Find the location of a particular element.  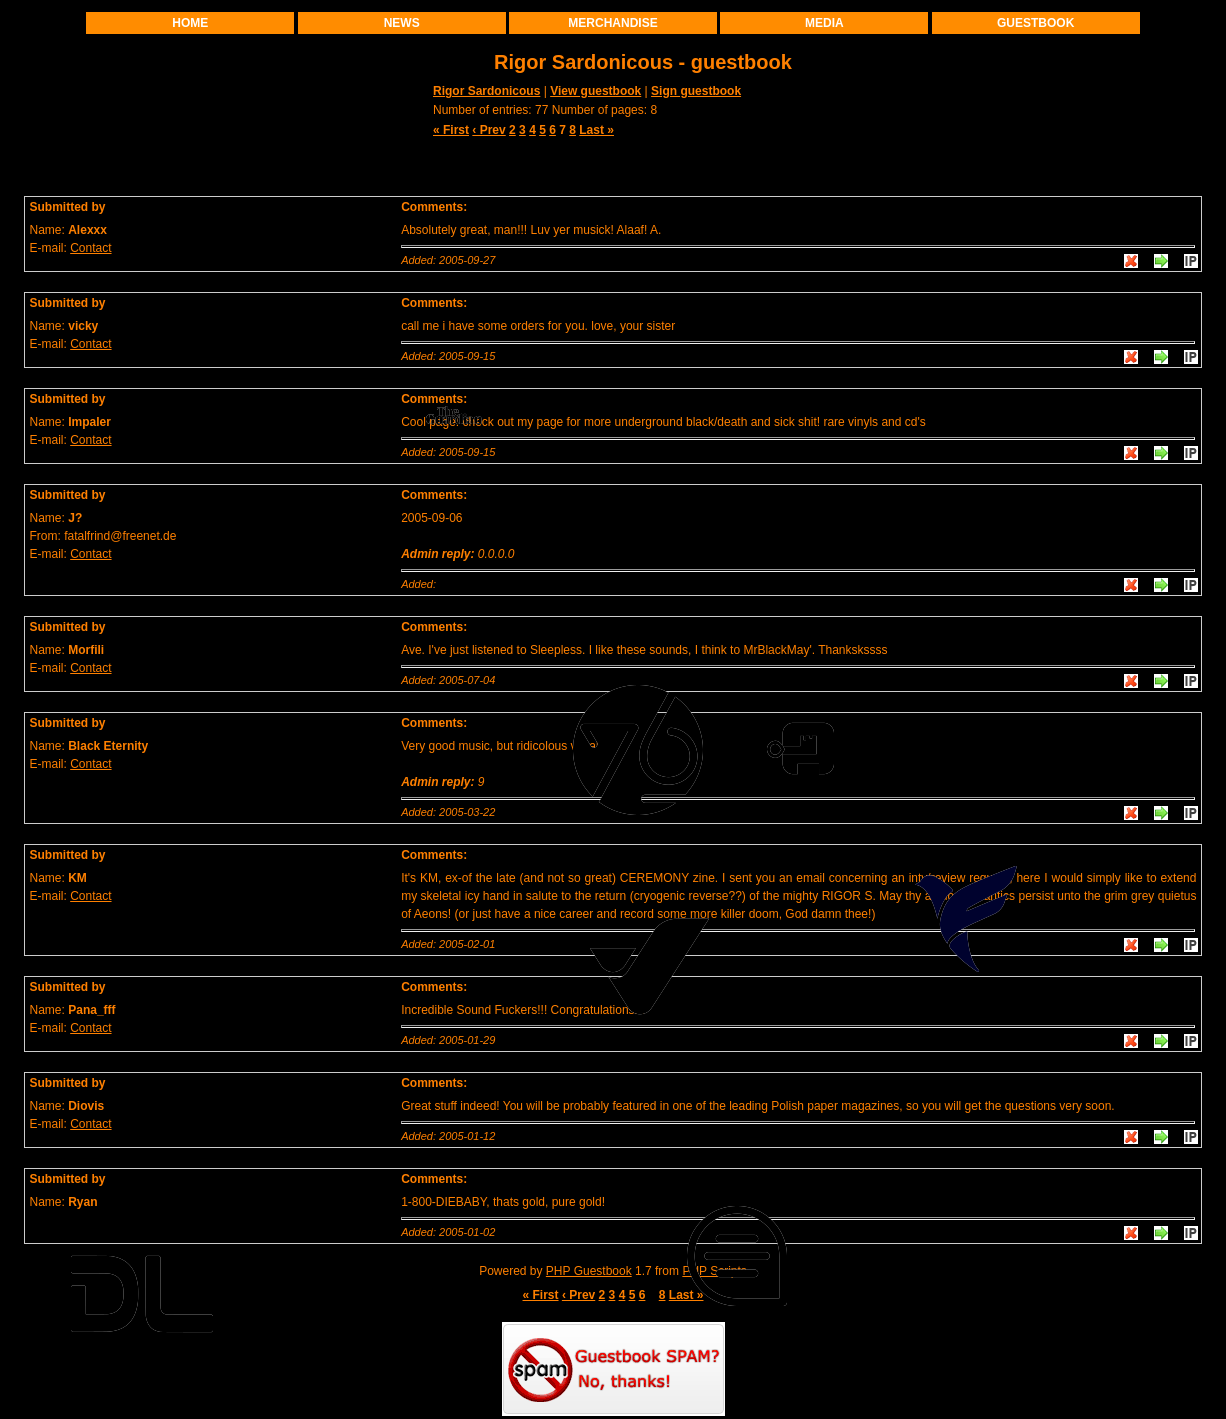

voip.ms logo is located at coordinates (649, 966).